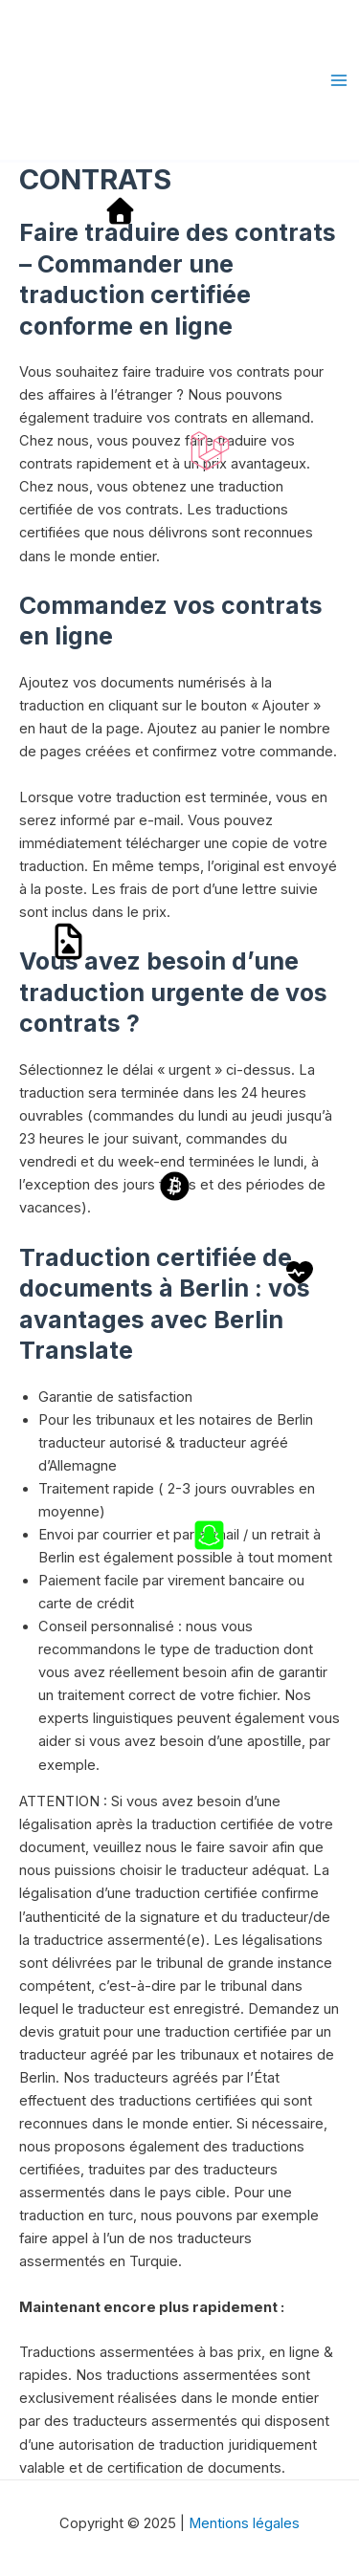 The height and width of the screenshot is (2576, 359). Describe the element at coordinates (68, 941) in the screenshot. I see `view image file` at that location.